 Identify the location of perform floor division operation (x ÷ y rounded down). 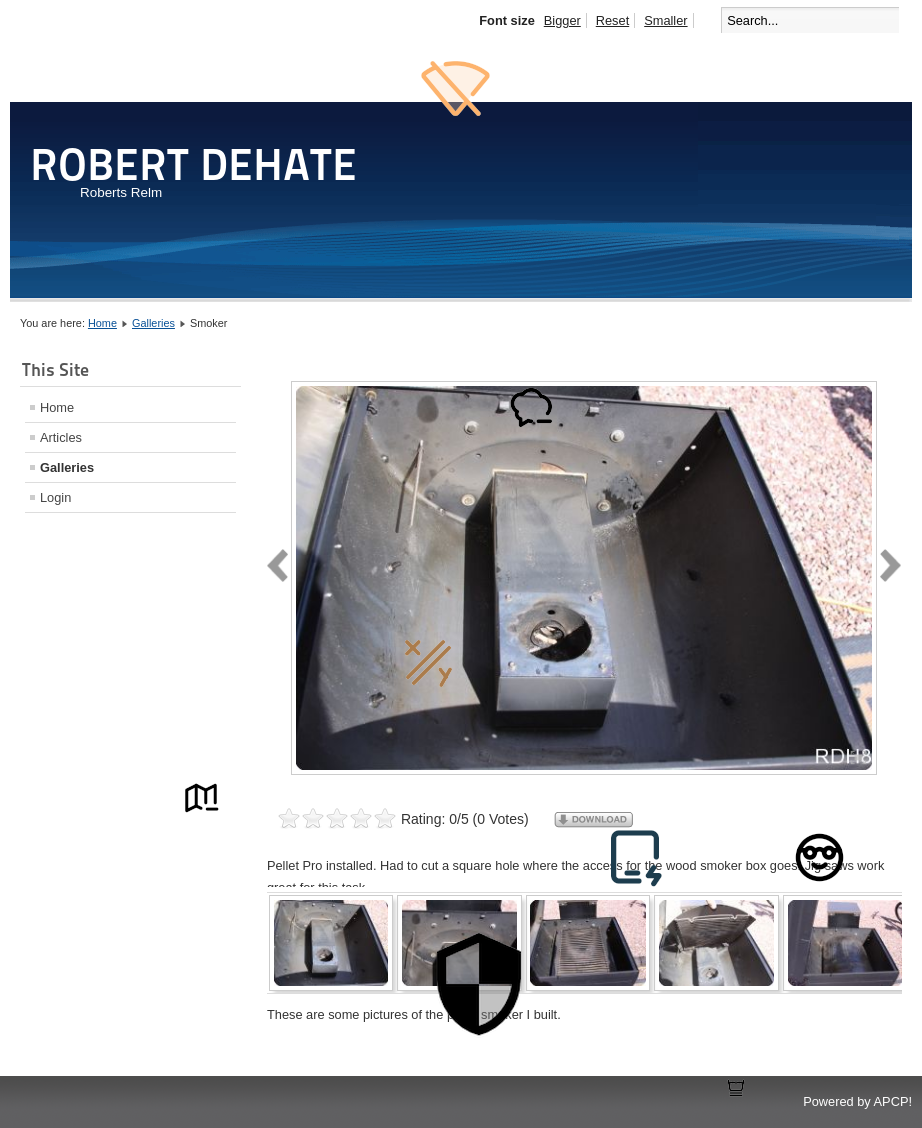
(428, 663).